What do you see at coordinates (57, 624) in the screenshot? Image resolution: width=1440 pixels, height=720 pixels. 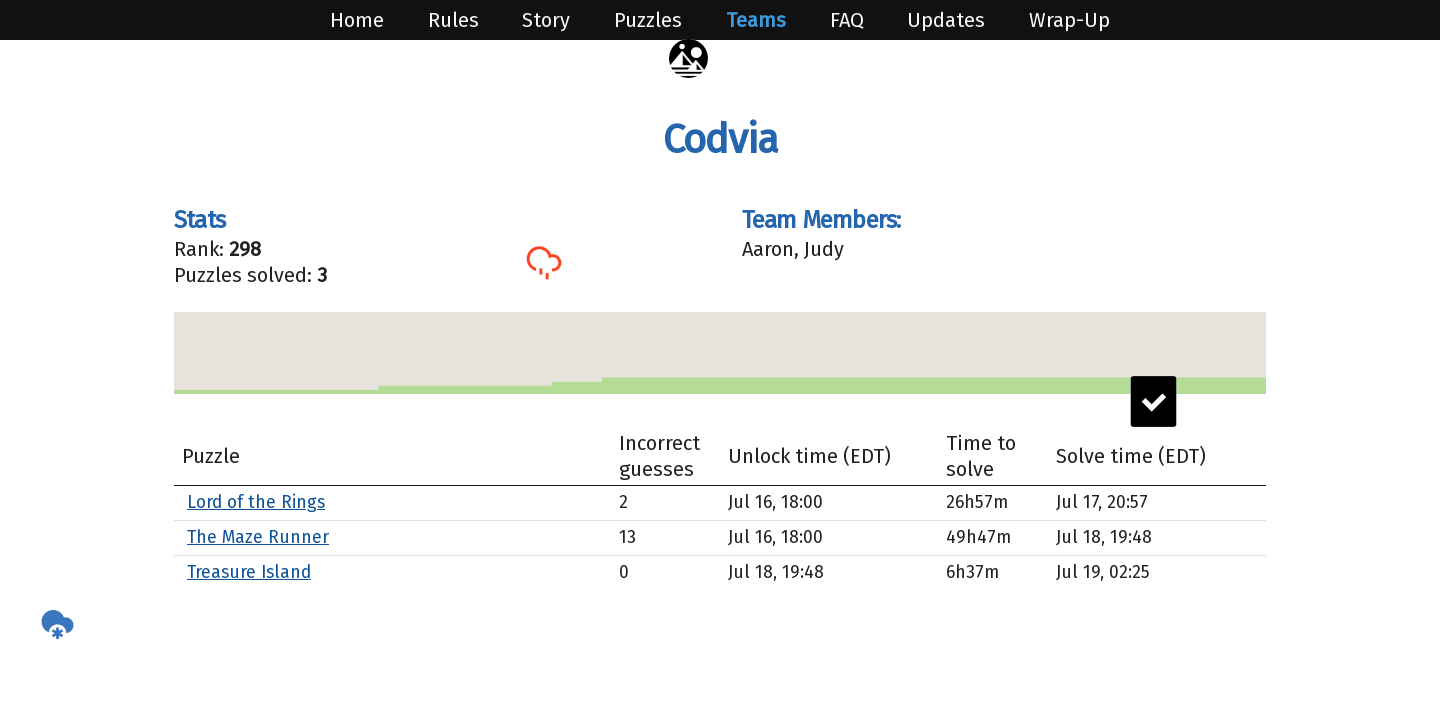 I see `indicates snowy weather conditions` at bounding box center [57, 624].